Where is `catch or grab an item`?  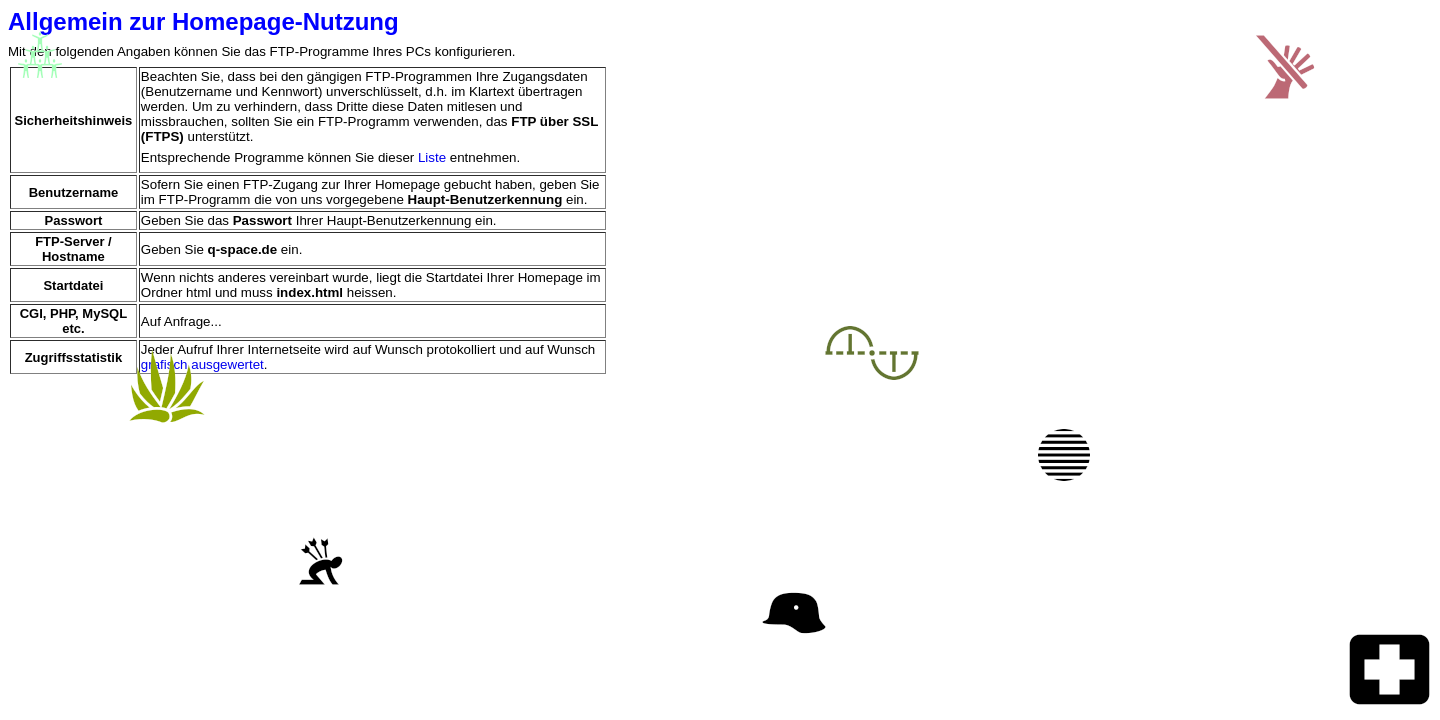
catch or grab an item is located at coordinates (1285, 67).